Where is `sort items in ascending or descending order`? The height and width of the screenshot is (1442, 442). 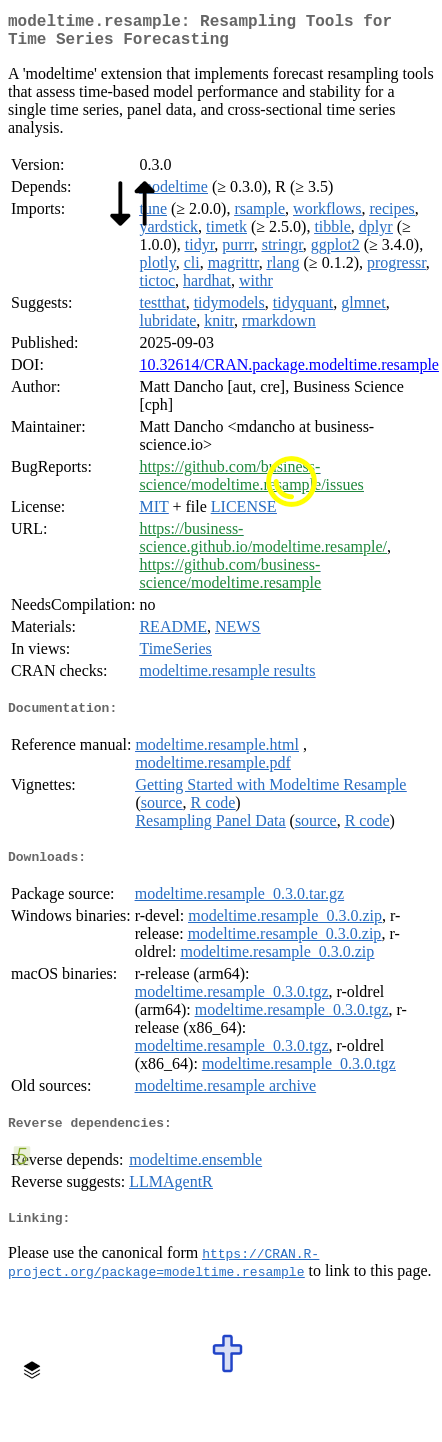 sort items in ascending or descending order is located at coordinates (132, 203).